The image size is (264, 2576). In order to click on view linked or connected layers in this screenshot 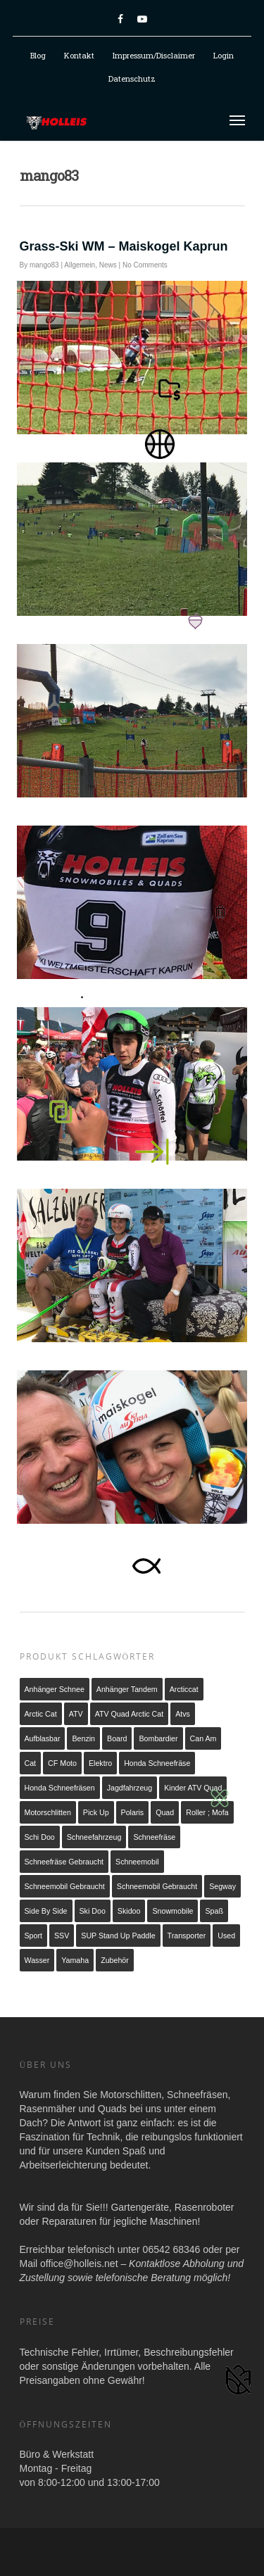, I will do `click(61, 1111)`.